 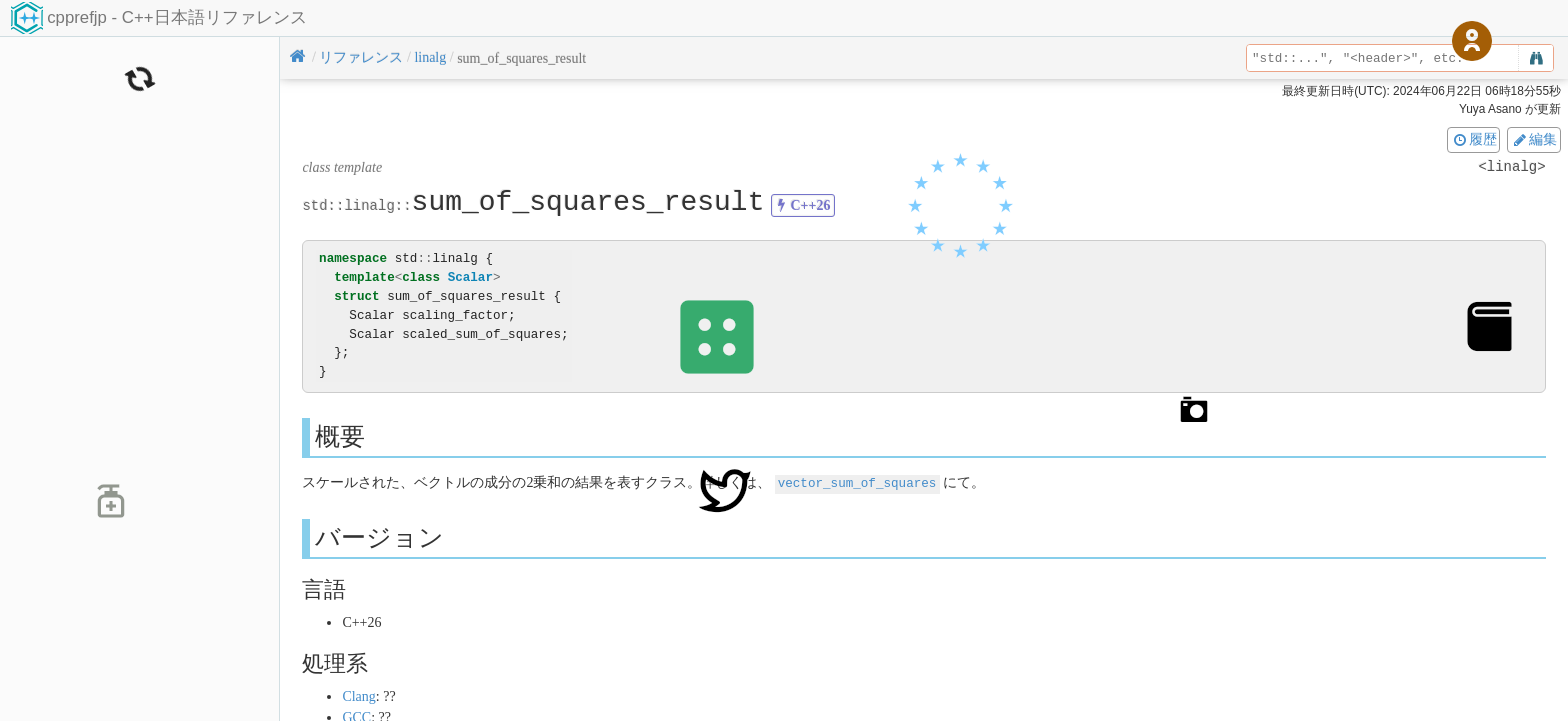 What do you see at coordinates (726, 491) in the screenshot?
I see `open twitter` at bounding box center [726, 491].